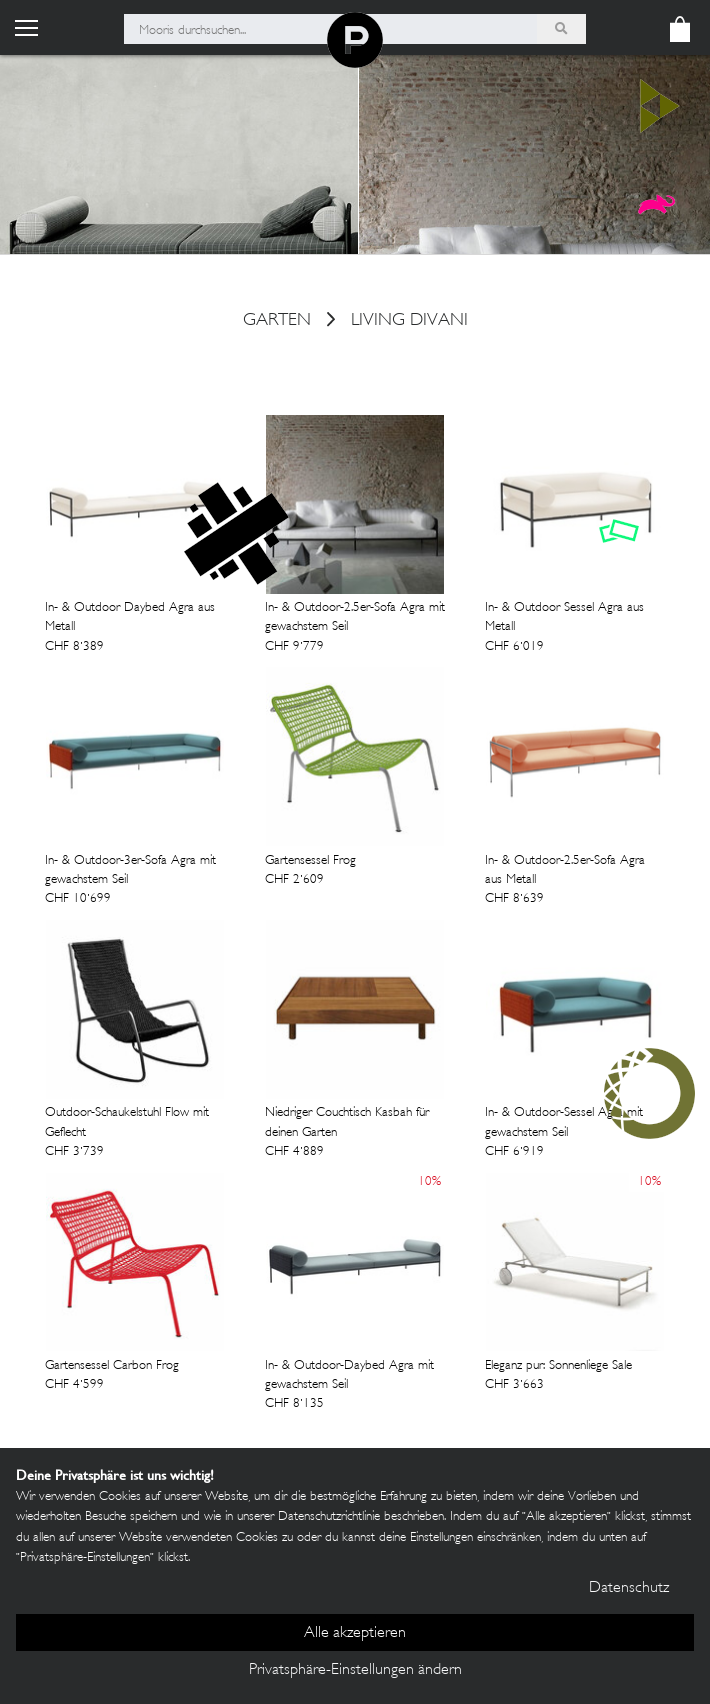 The image size is (710, 1704). What do you see at coordinates (649, 1093) in the screenshot?
I see `open anaconda navigator` at bounding box center [649, 1093].